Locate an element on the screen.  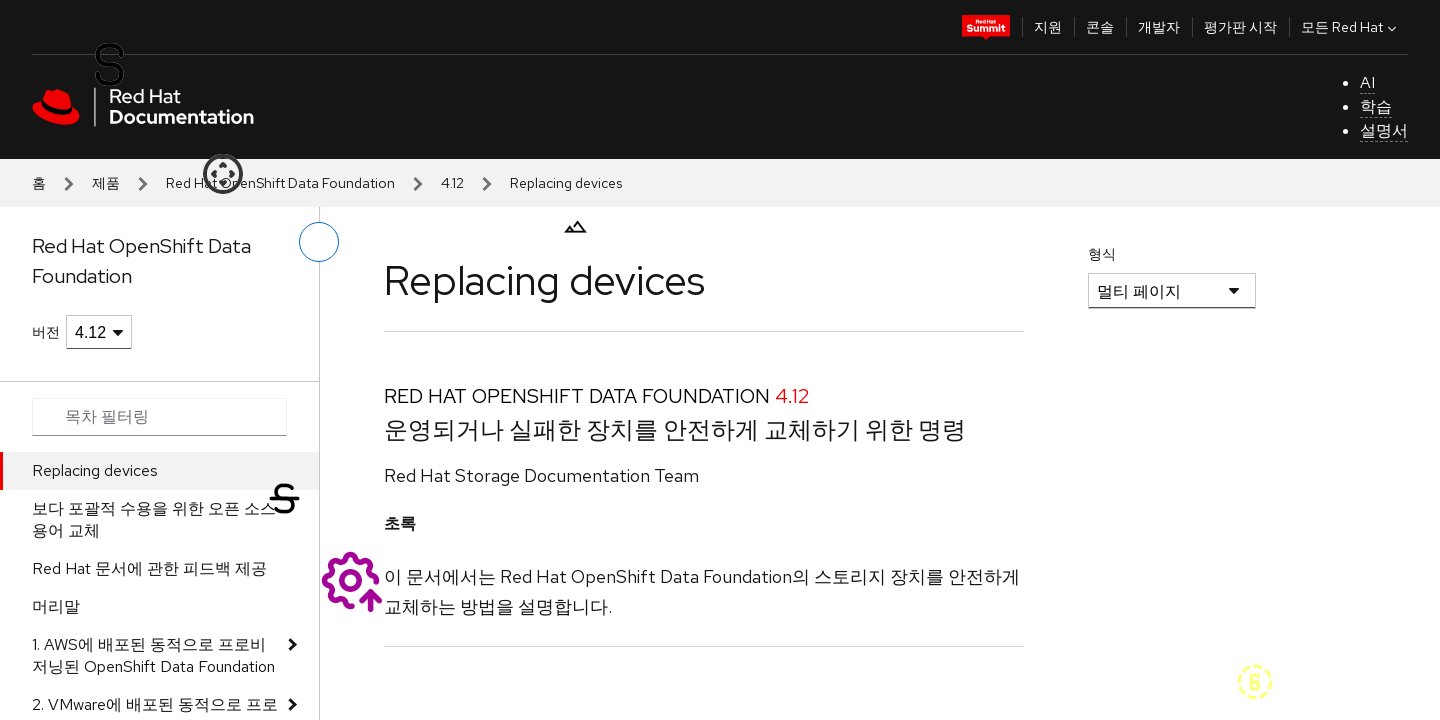
step 6 of a multi-step process is located at coordinates (1255, 682).